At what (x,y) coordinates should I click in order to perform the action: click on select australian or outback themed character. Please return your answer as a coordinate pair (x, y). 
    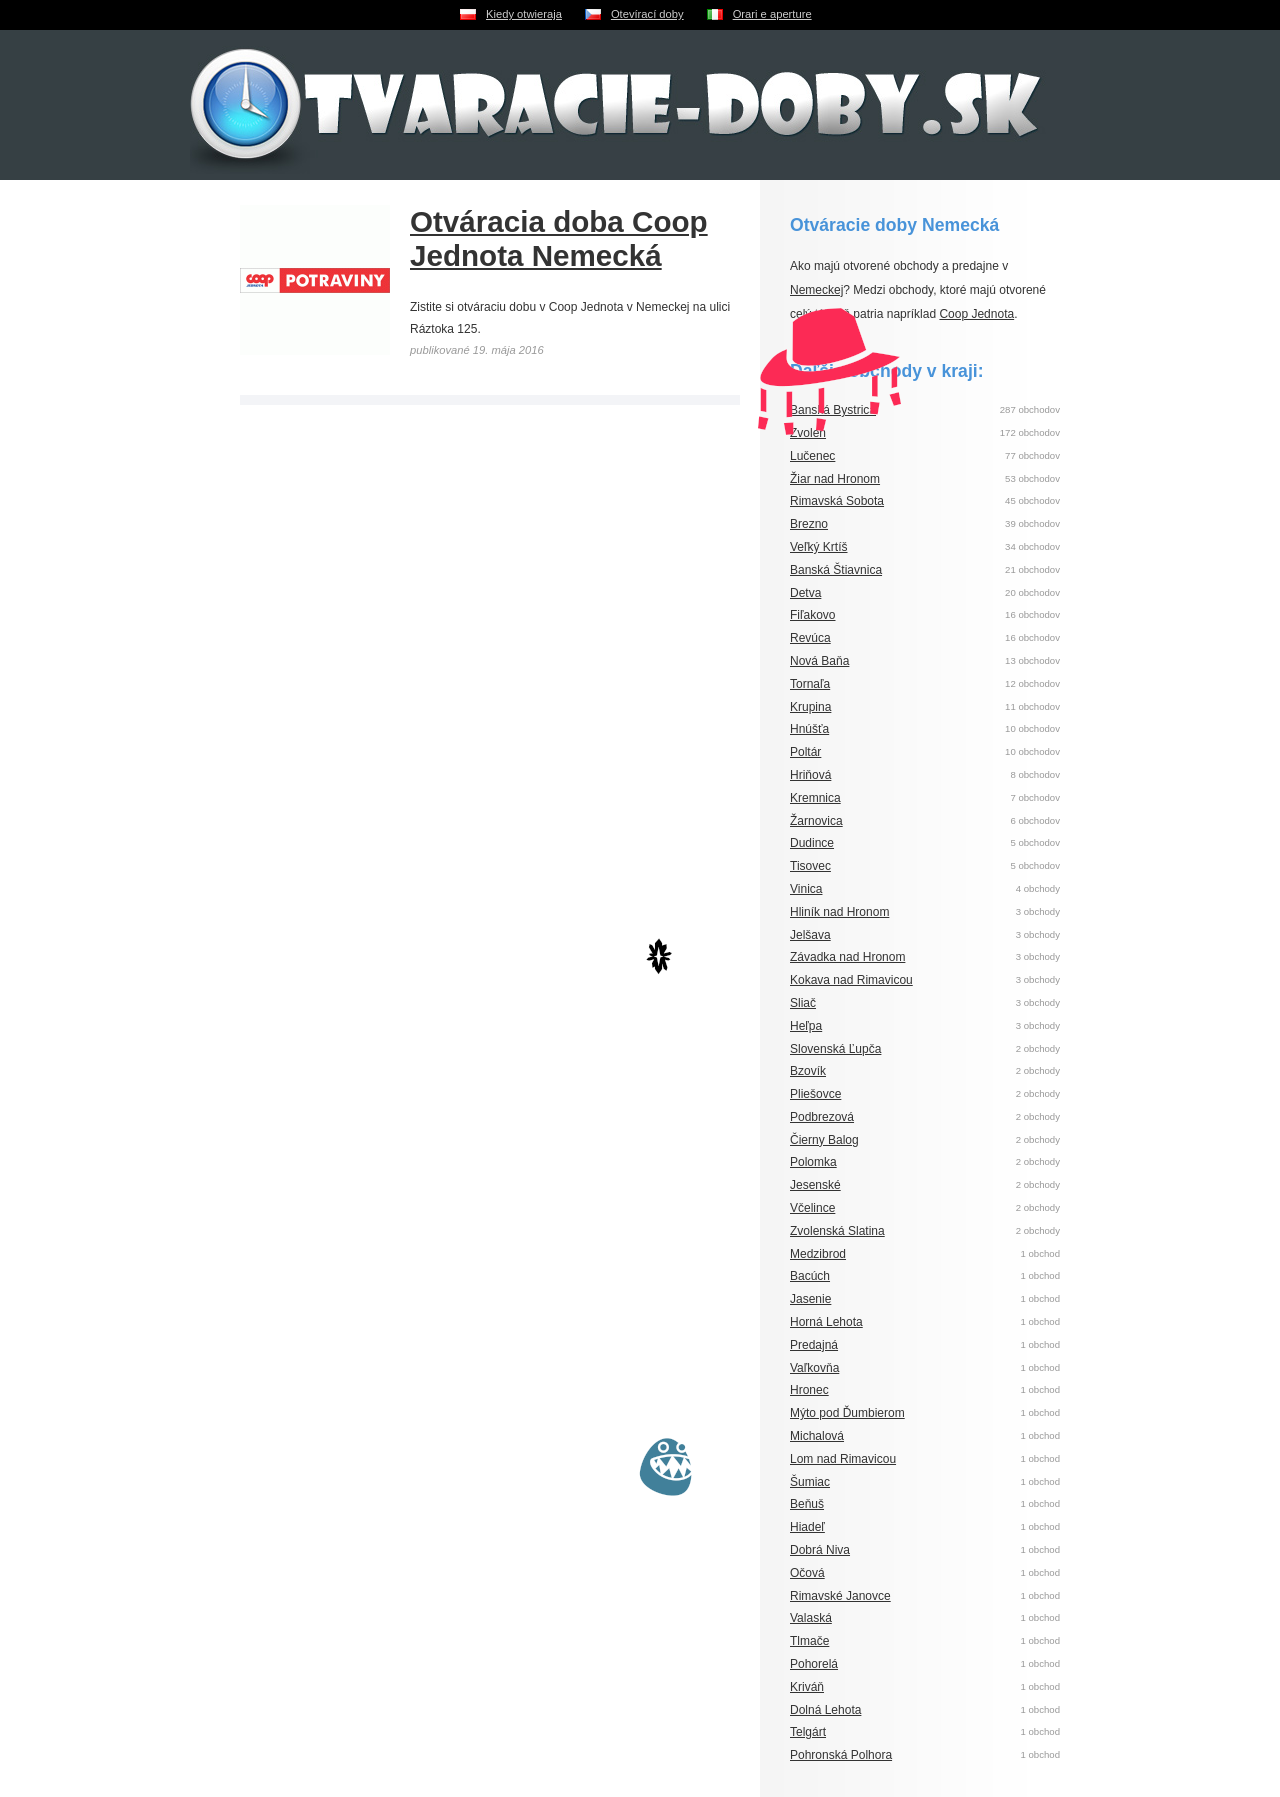
    Looking at the image, I should click on (829, 371).